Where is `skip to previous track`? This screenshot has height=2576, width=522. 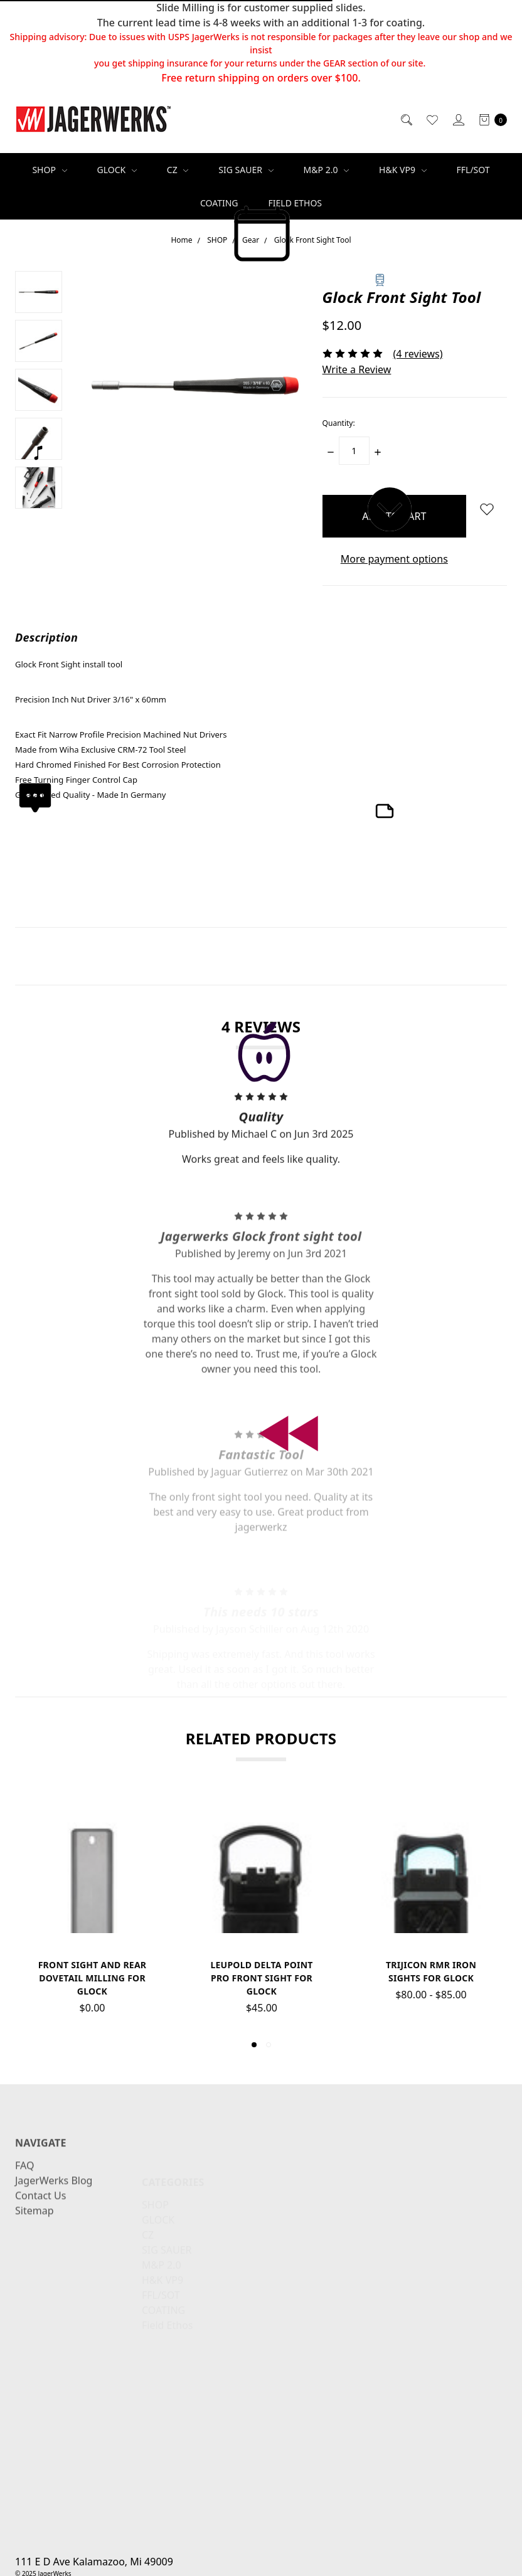
skip to previous track is located at coordinates (288, 1433).